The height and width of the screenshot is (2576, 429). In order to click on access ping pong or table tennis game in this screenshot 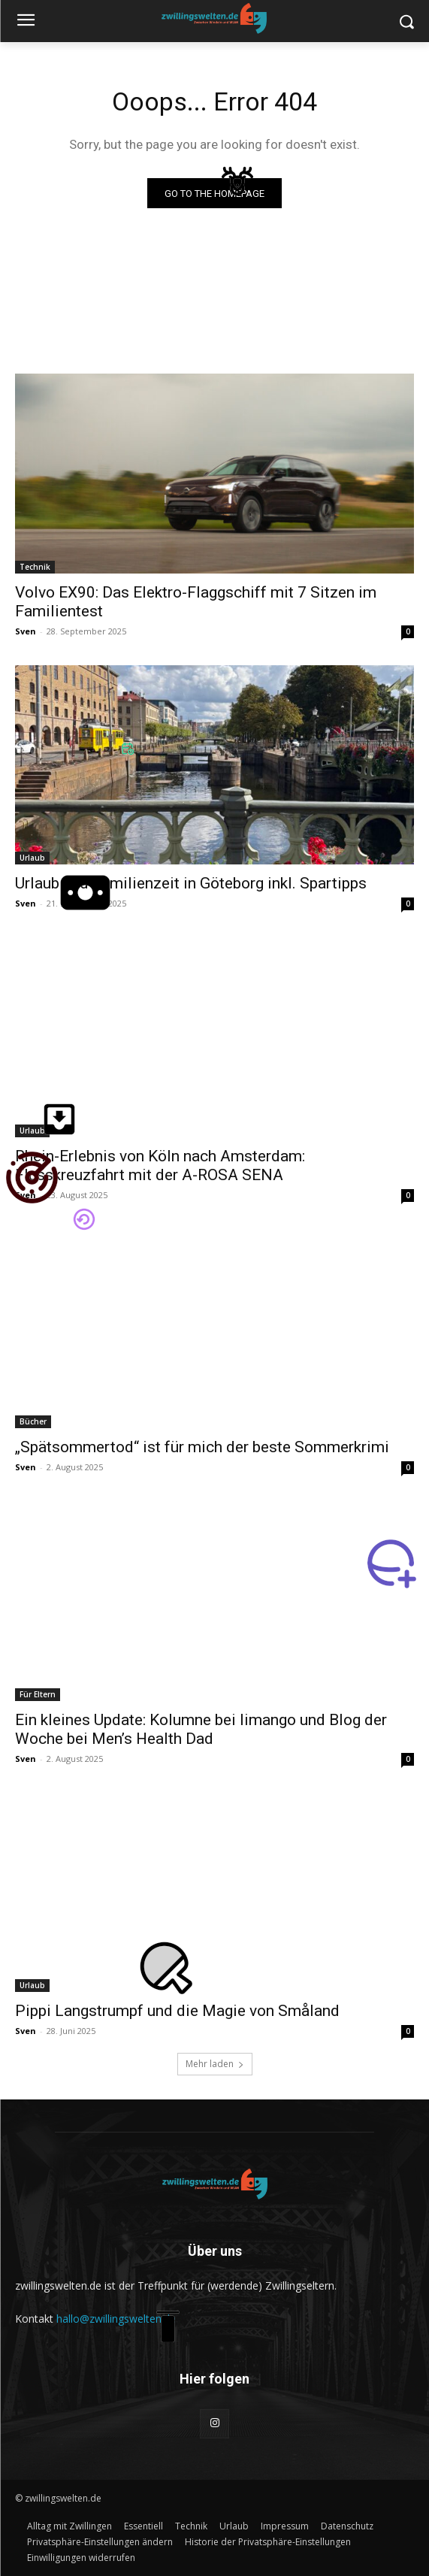, I will do `click(165, 1967)`.